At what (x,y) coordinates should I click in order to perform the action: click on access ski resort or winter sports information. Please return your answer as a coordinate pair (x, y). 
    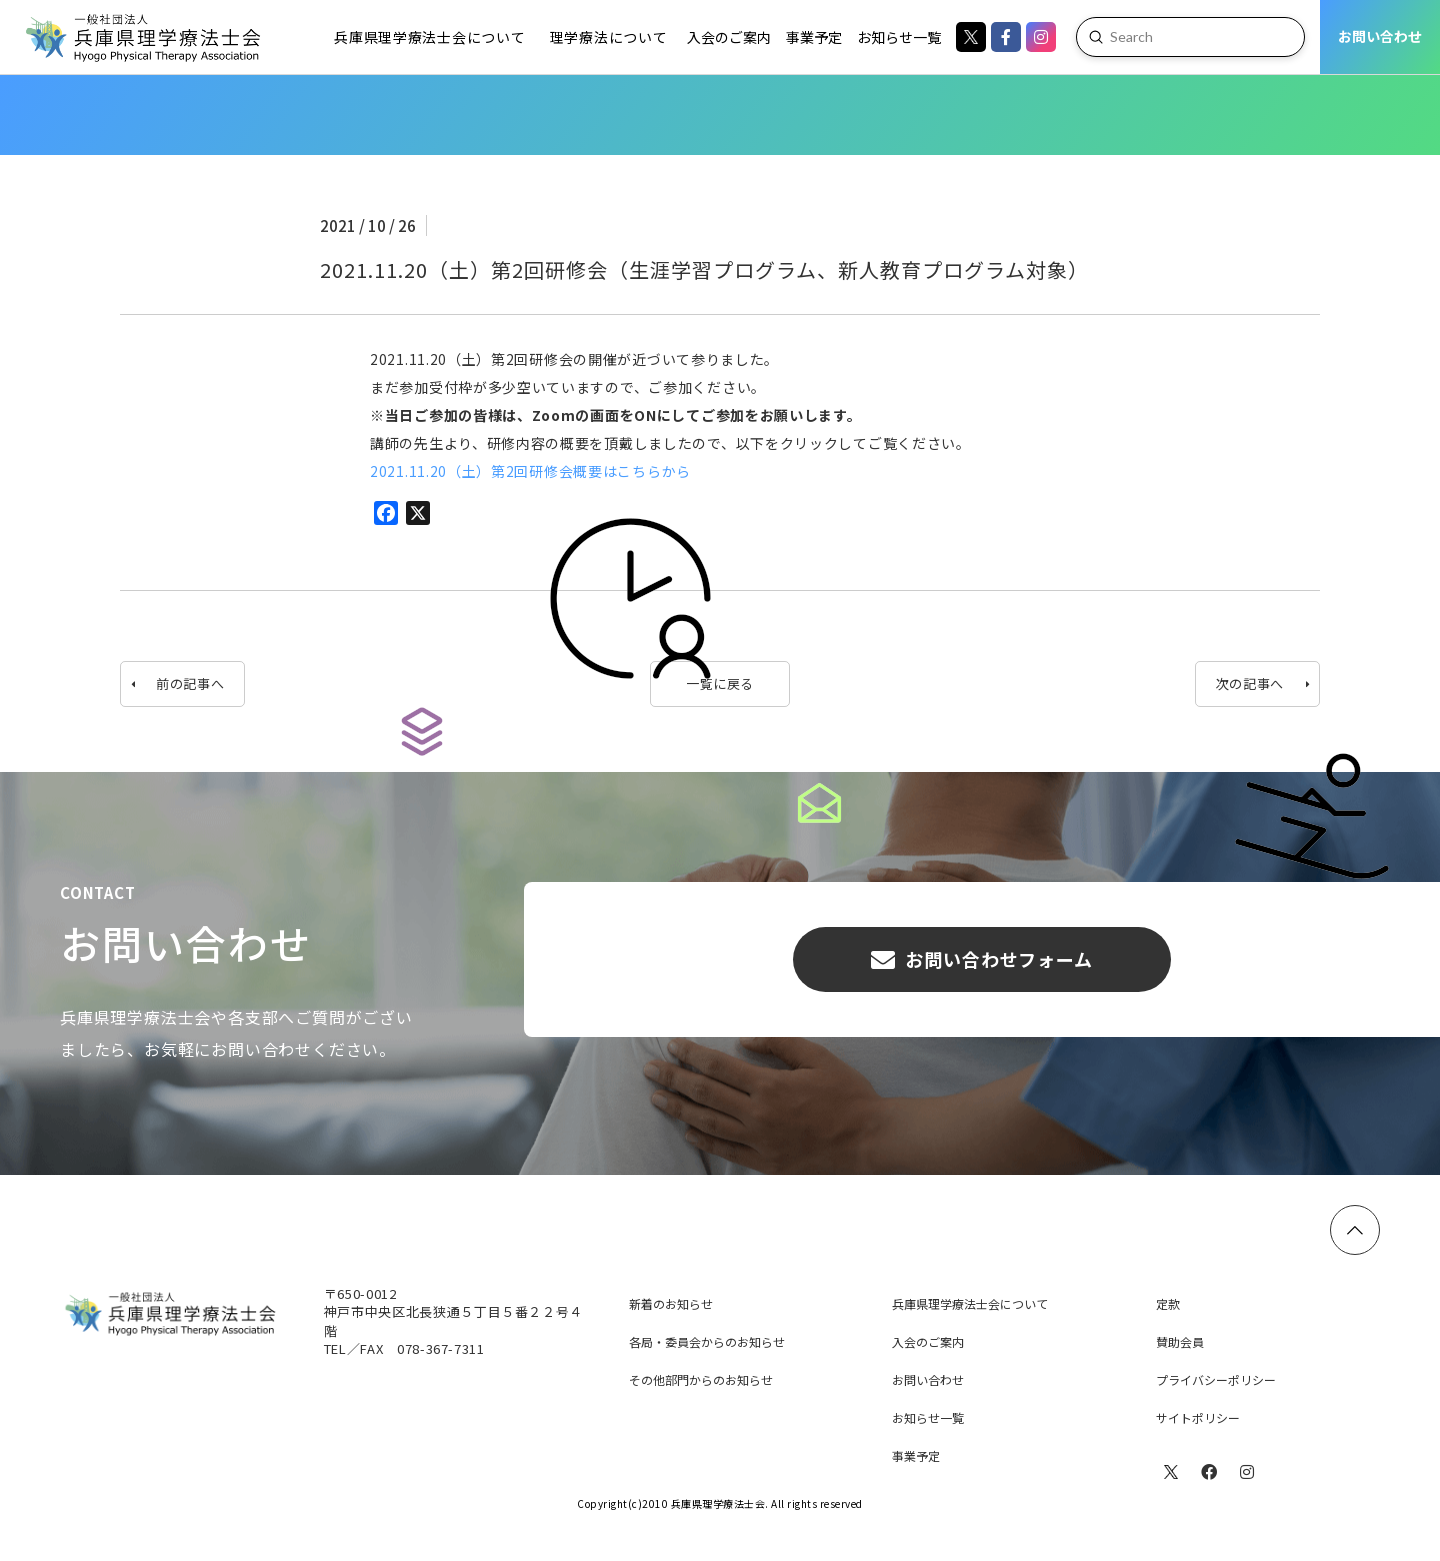
    Looking at the image, I should click on (1312, 819).